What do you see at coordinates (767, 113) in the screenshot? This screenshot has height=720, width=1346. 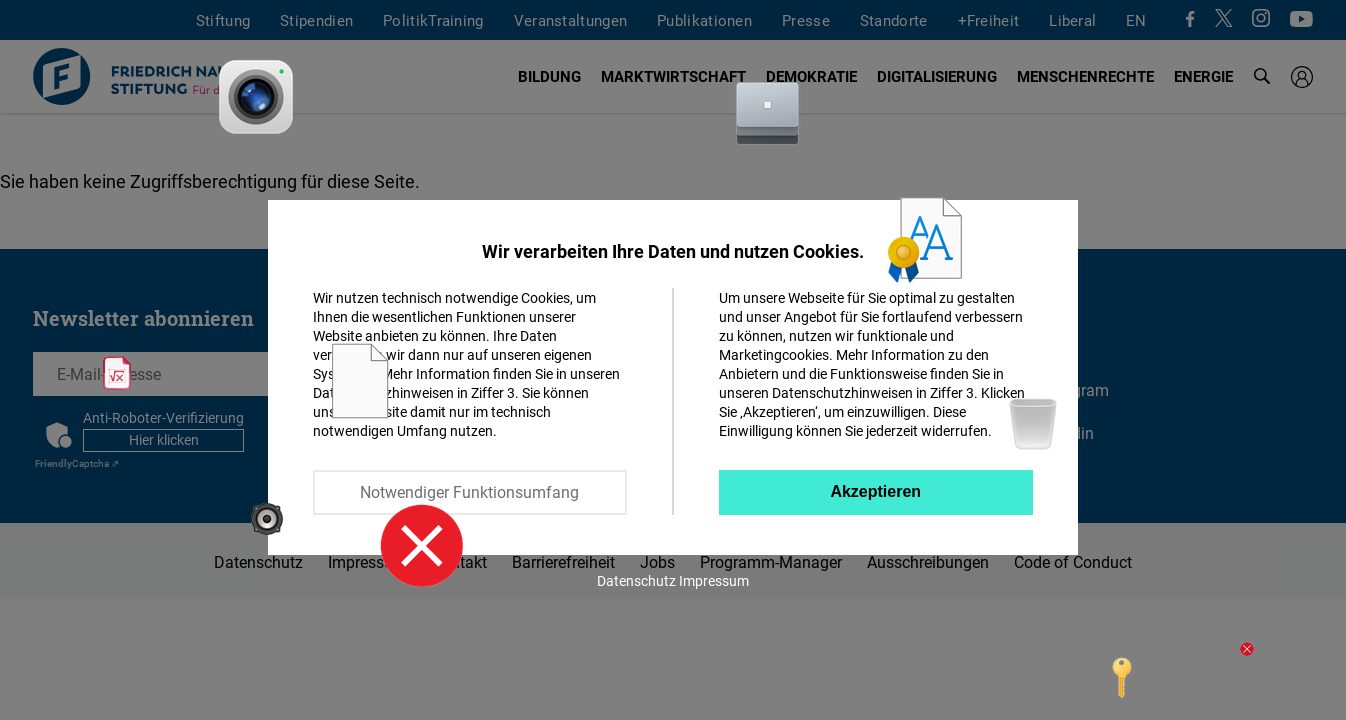 I see `open the Microsoft Surface app` at bounding box center [767, 113].